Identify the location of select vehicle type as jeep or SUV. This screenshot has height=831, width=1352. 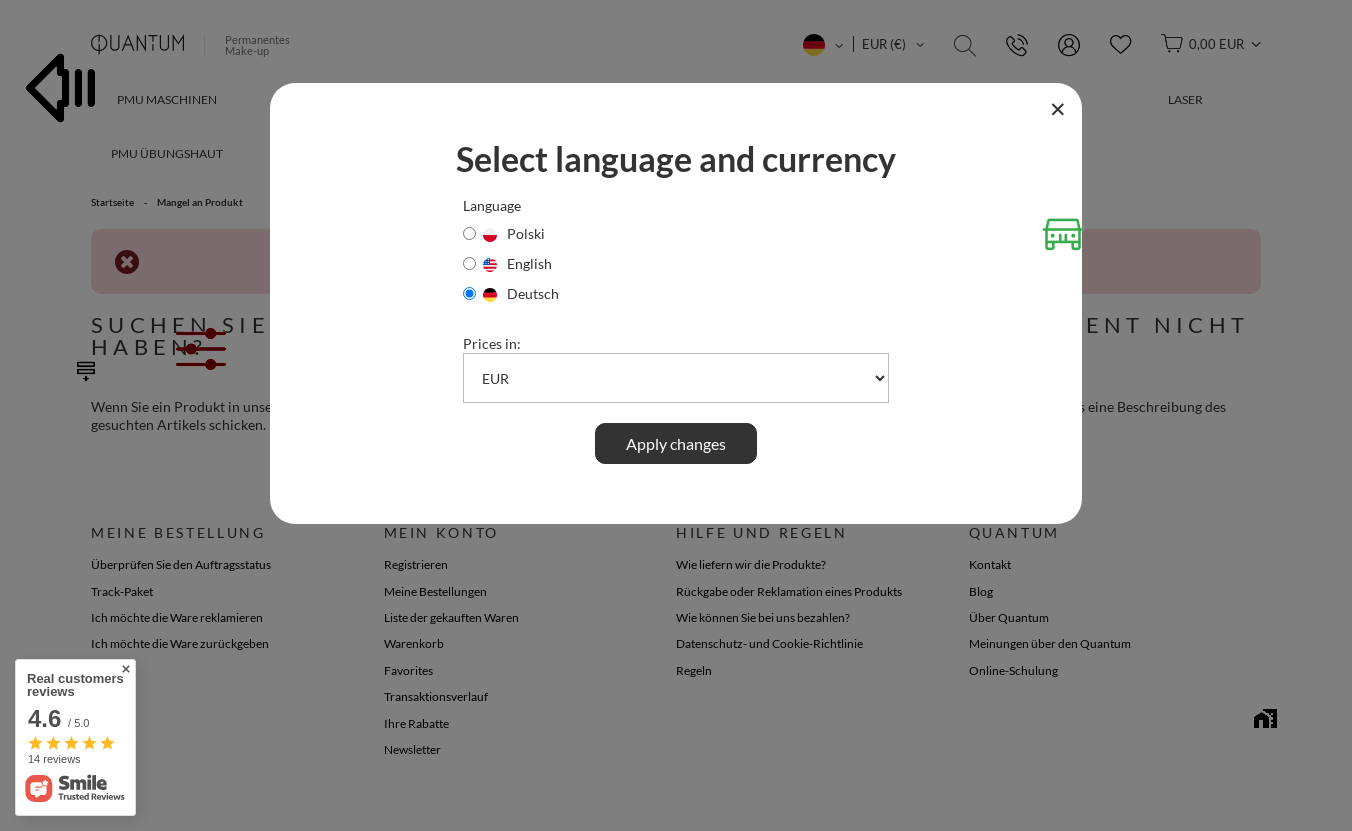
(1063, 235).